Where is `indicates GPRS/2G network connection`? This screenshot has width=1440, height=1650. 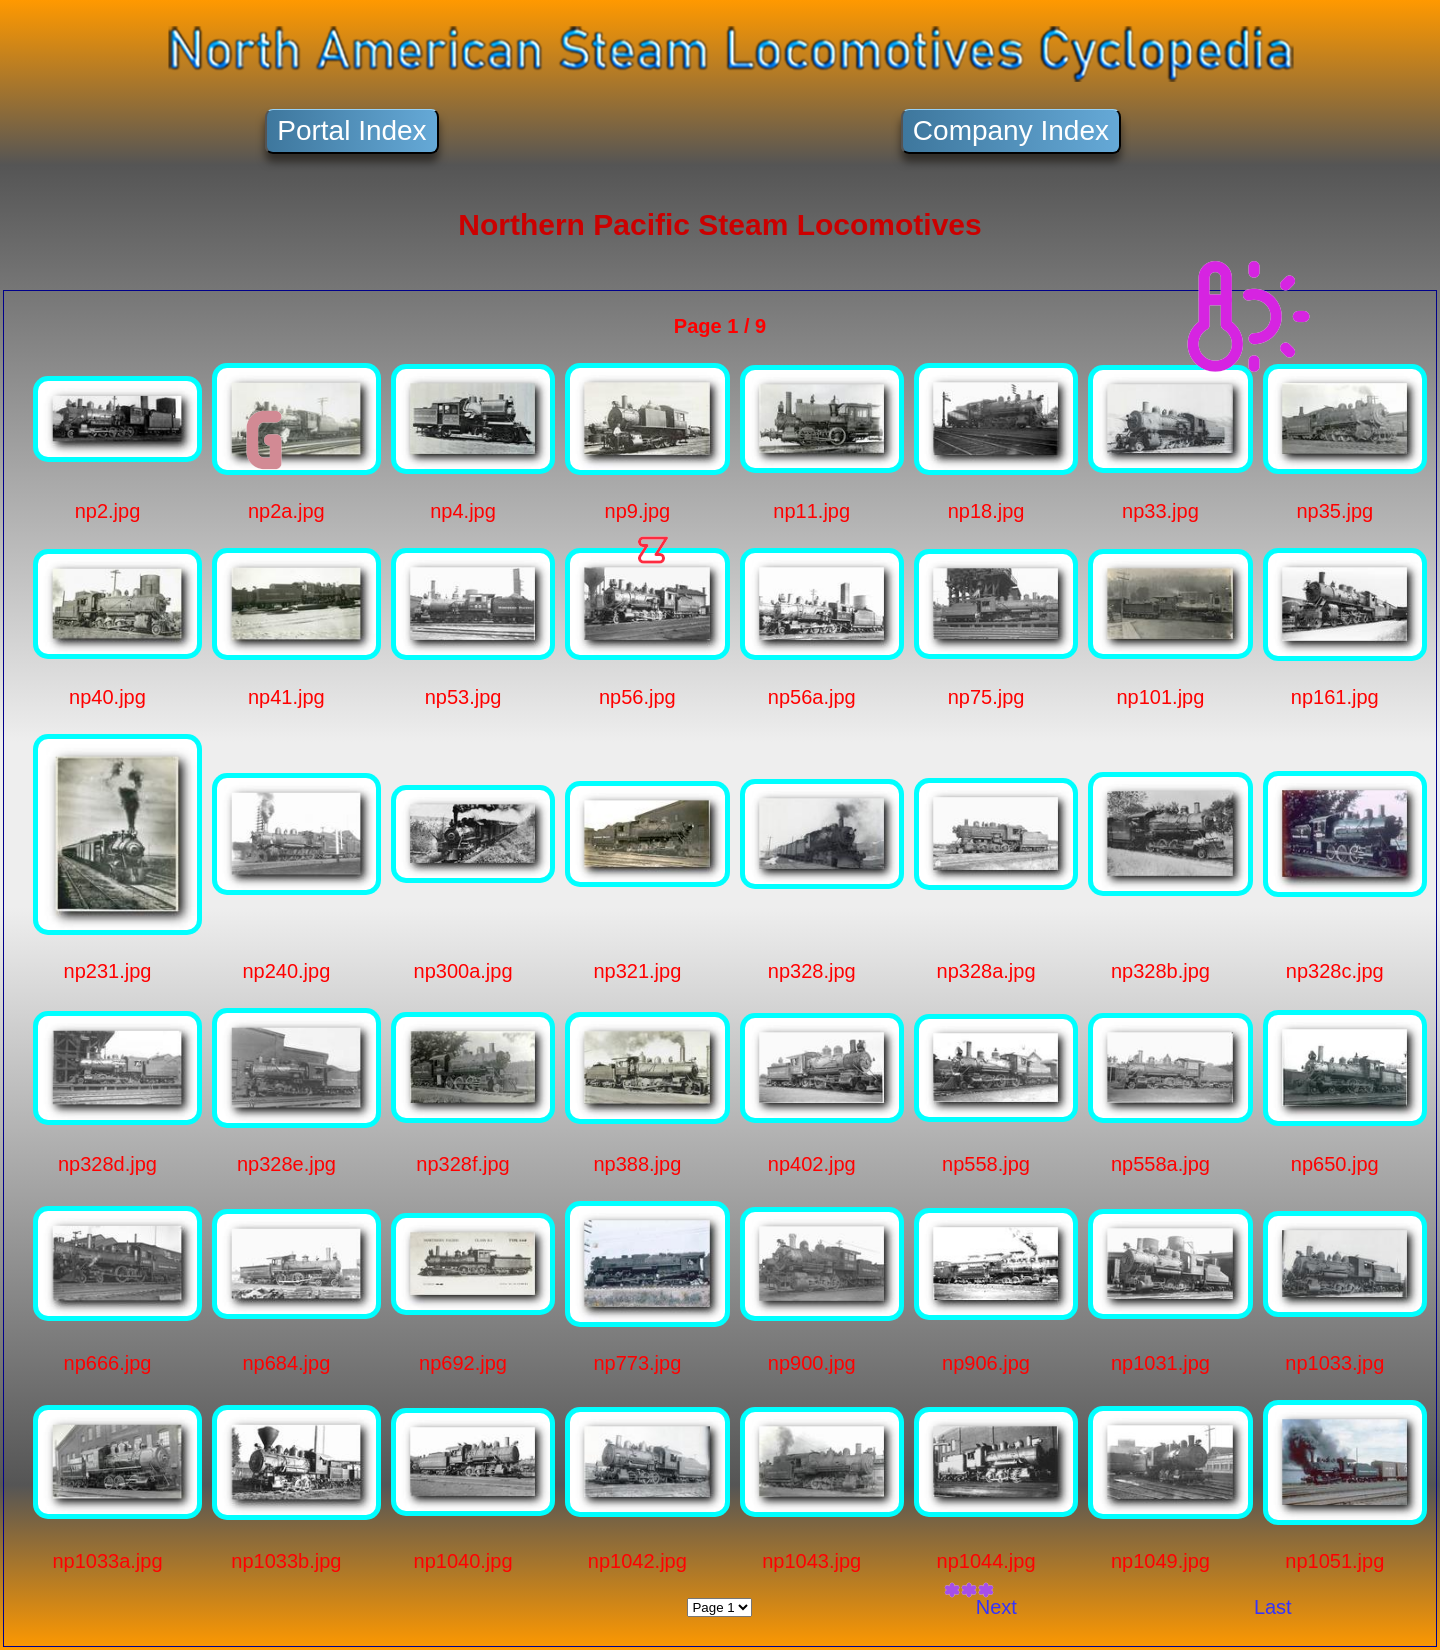 indicates GPRS/2G network connection is located at coordinates (264, 440).